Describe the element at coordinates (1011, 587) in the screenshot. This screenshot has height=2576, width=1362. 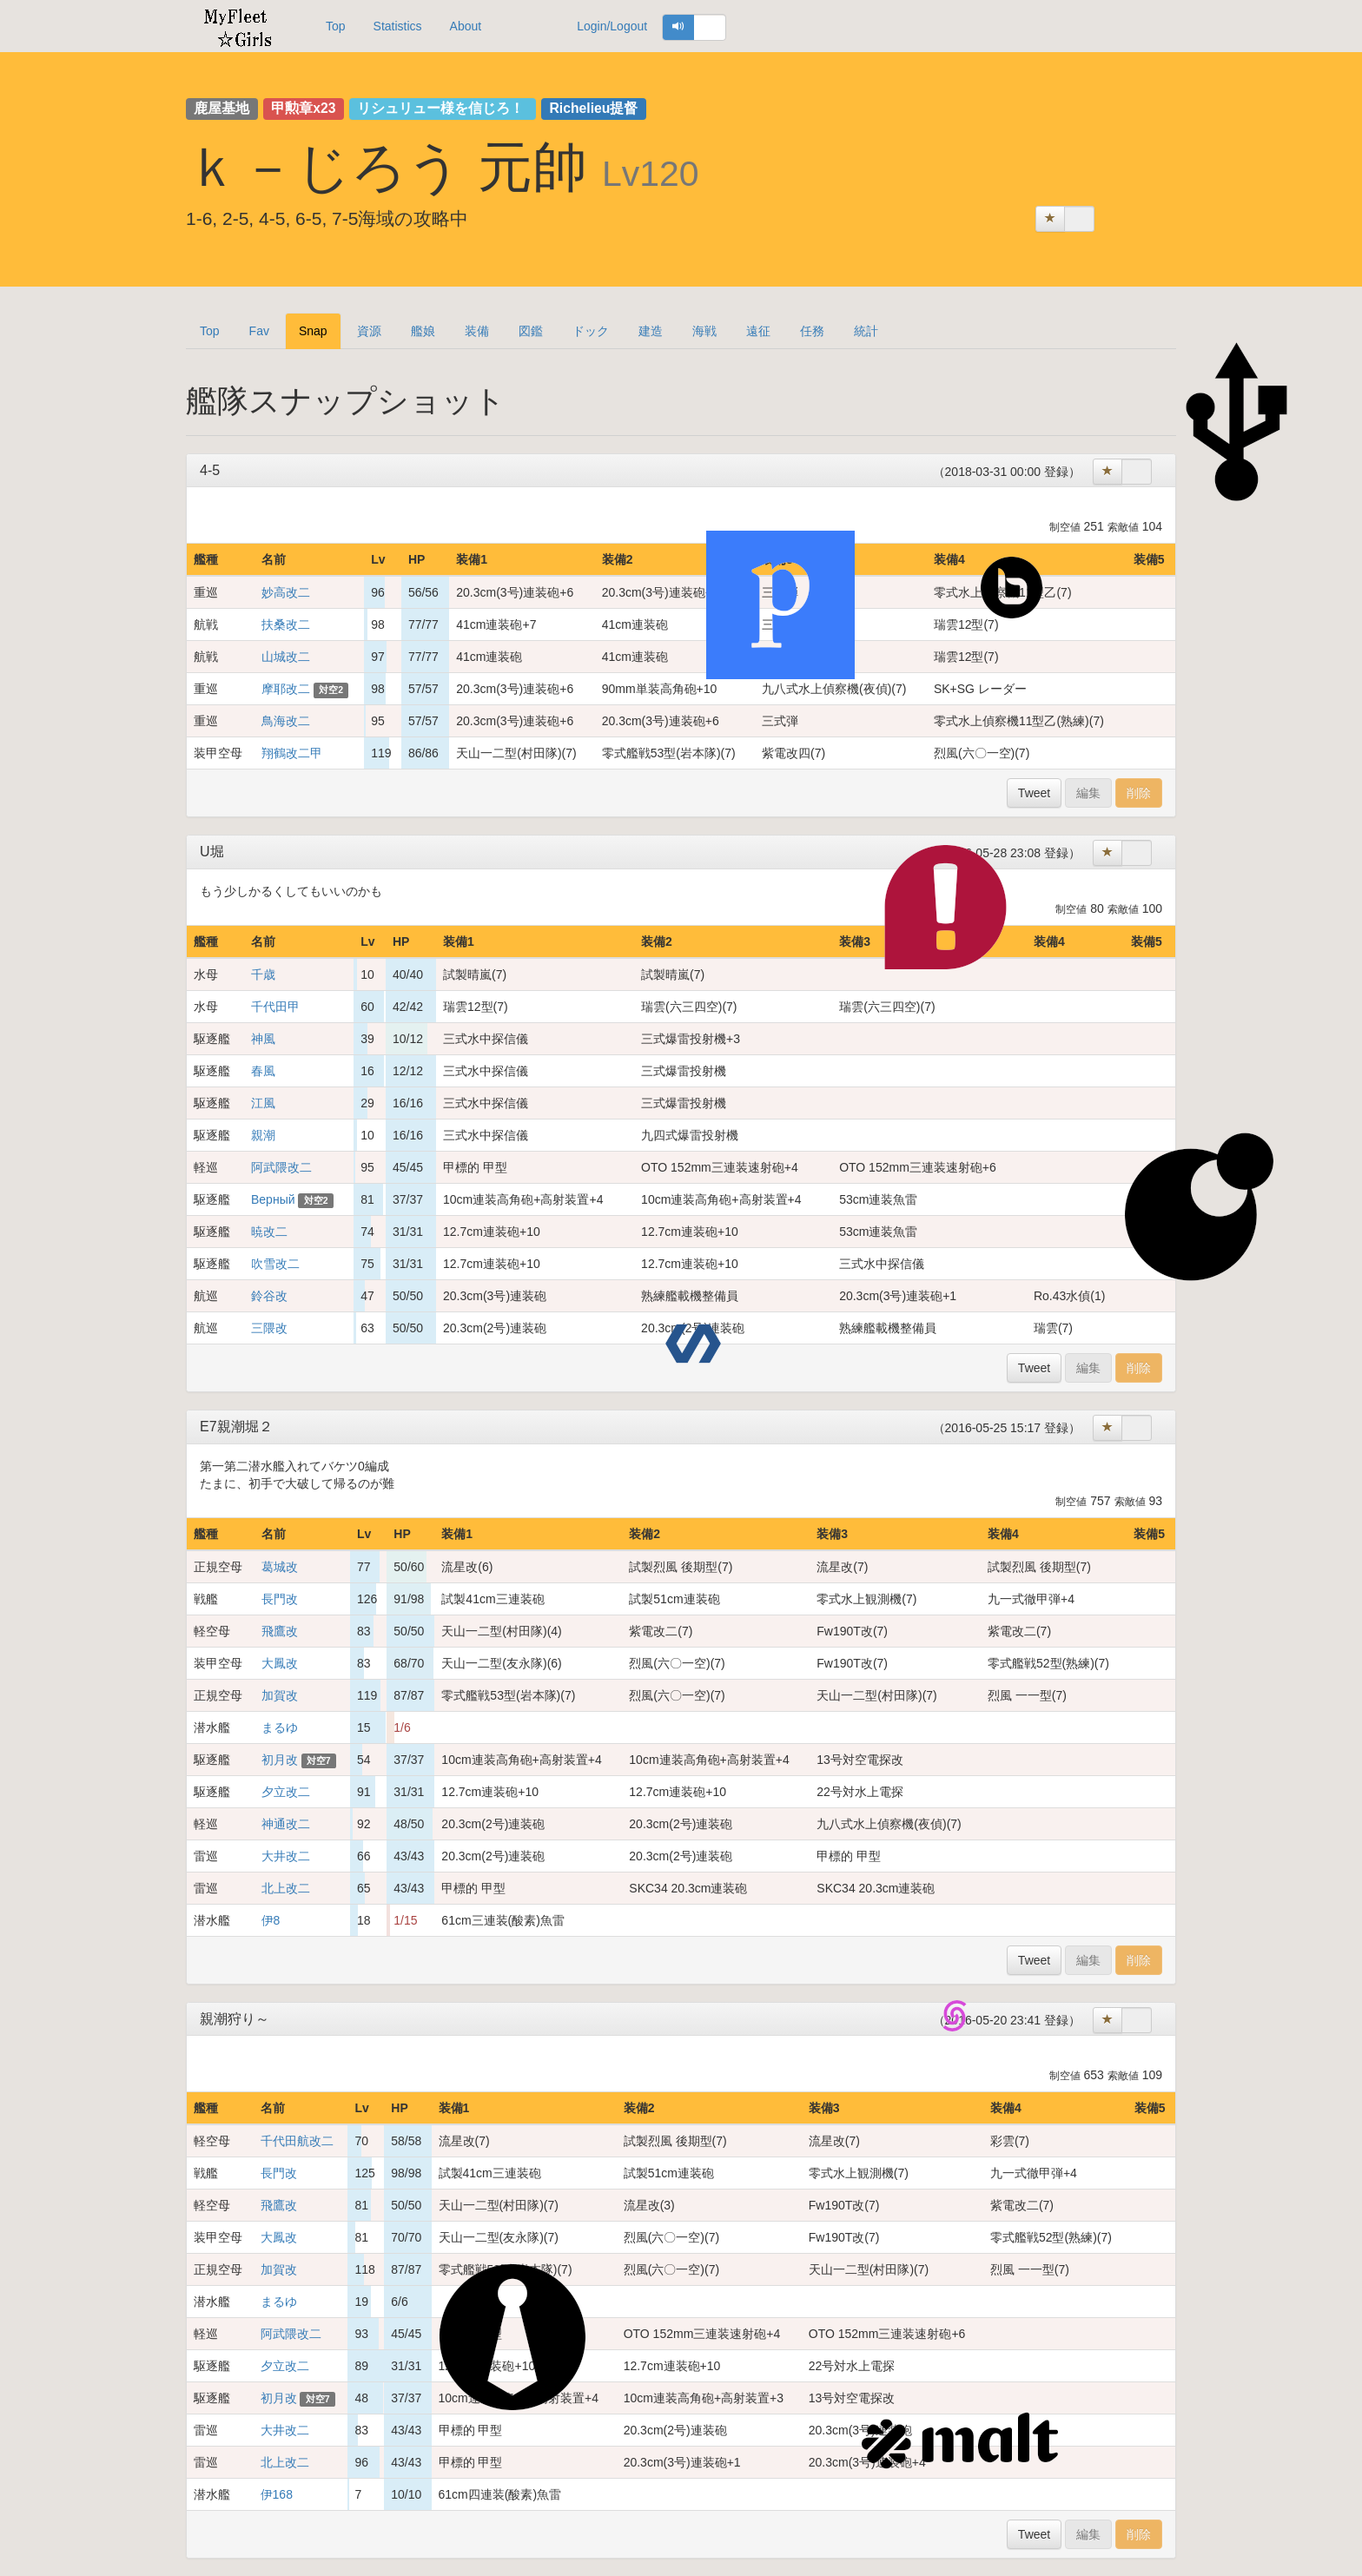
I see `open BigBlueButton video conferencing app` at that location.